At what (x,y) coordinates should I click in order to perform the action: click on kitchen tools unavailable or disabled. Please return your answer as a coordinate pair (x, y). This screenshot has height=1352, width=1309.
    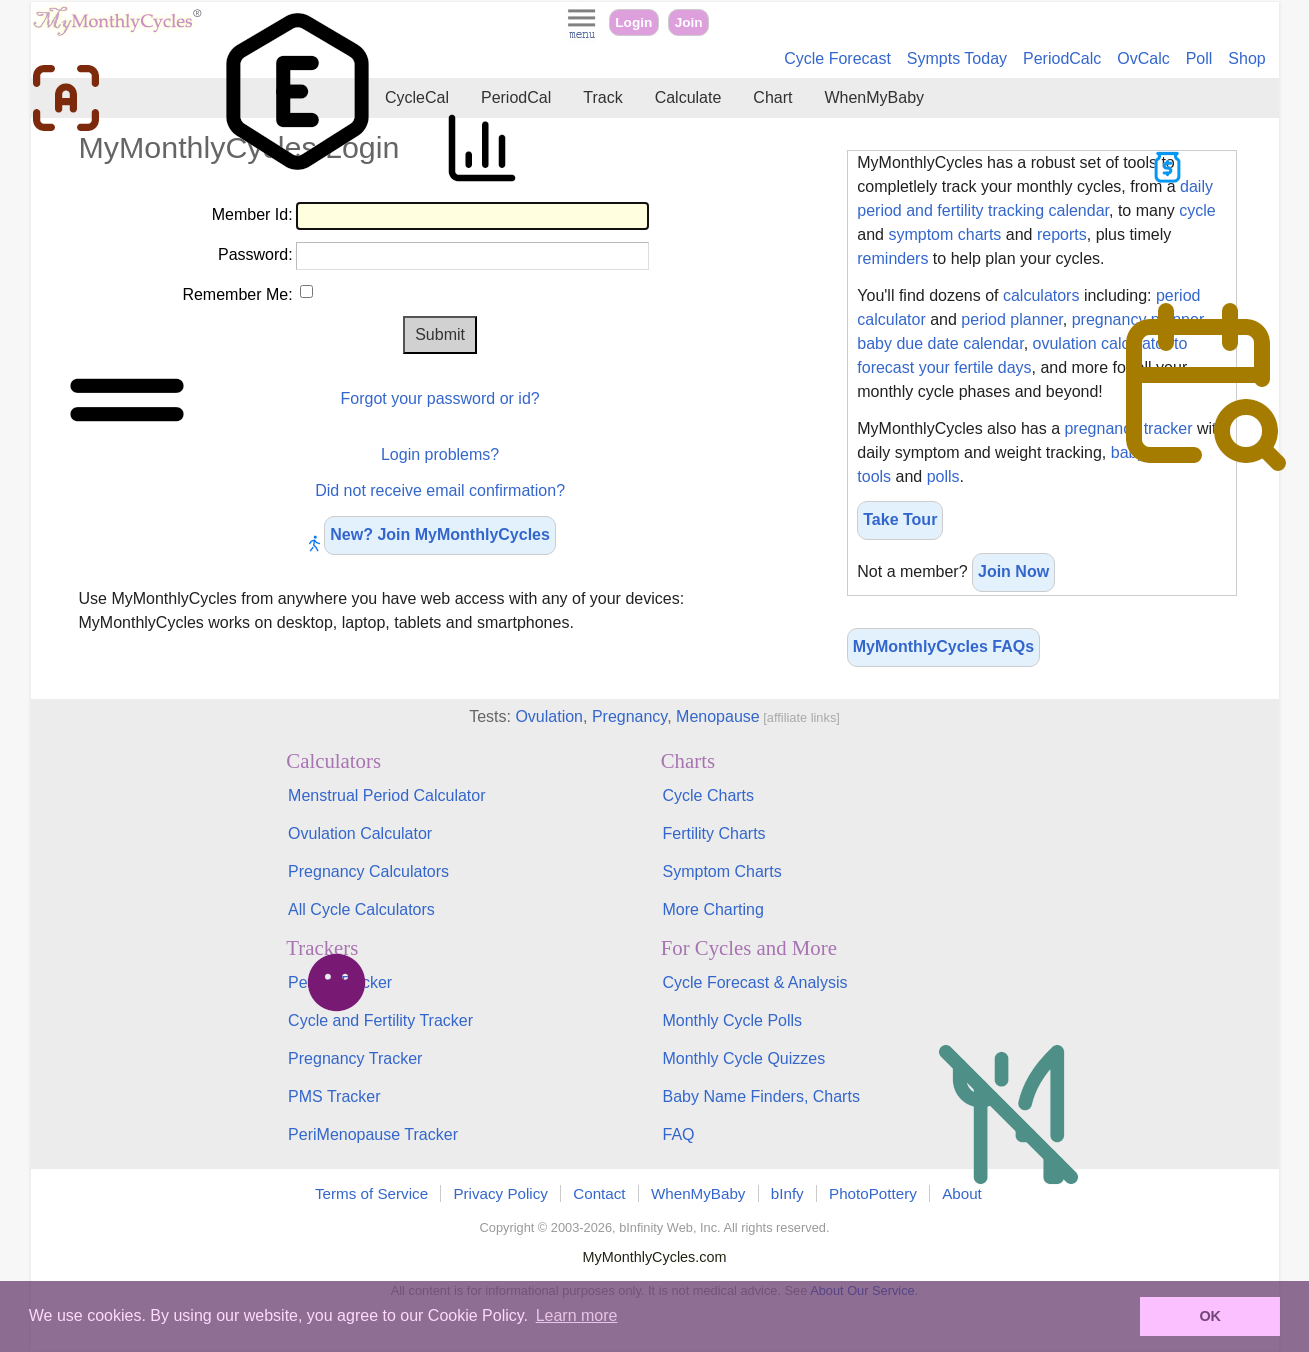
    Looking at the image, I should click on (1008, 1114).